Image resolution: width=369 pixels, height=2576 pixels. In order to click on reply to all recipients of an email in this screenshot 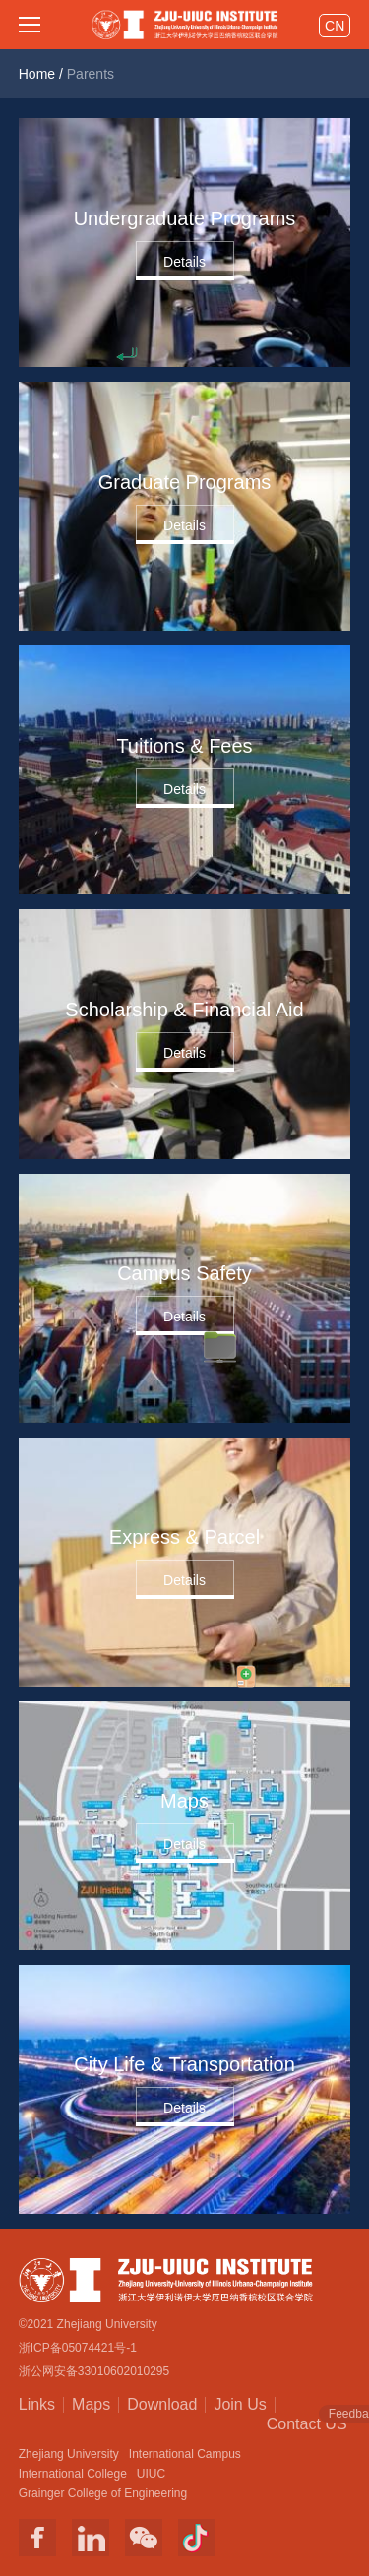, I will do `click(126, 352)`.